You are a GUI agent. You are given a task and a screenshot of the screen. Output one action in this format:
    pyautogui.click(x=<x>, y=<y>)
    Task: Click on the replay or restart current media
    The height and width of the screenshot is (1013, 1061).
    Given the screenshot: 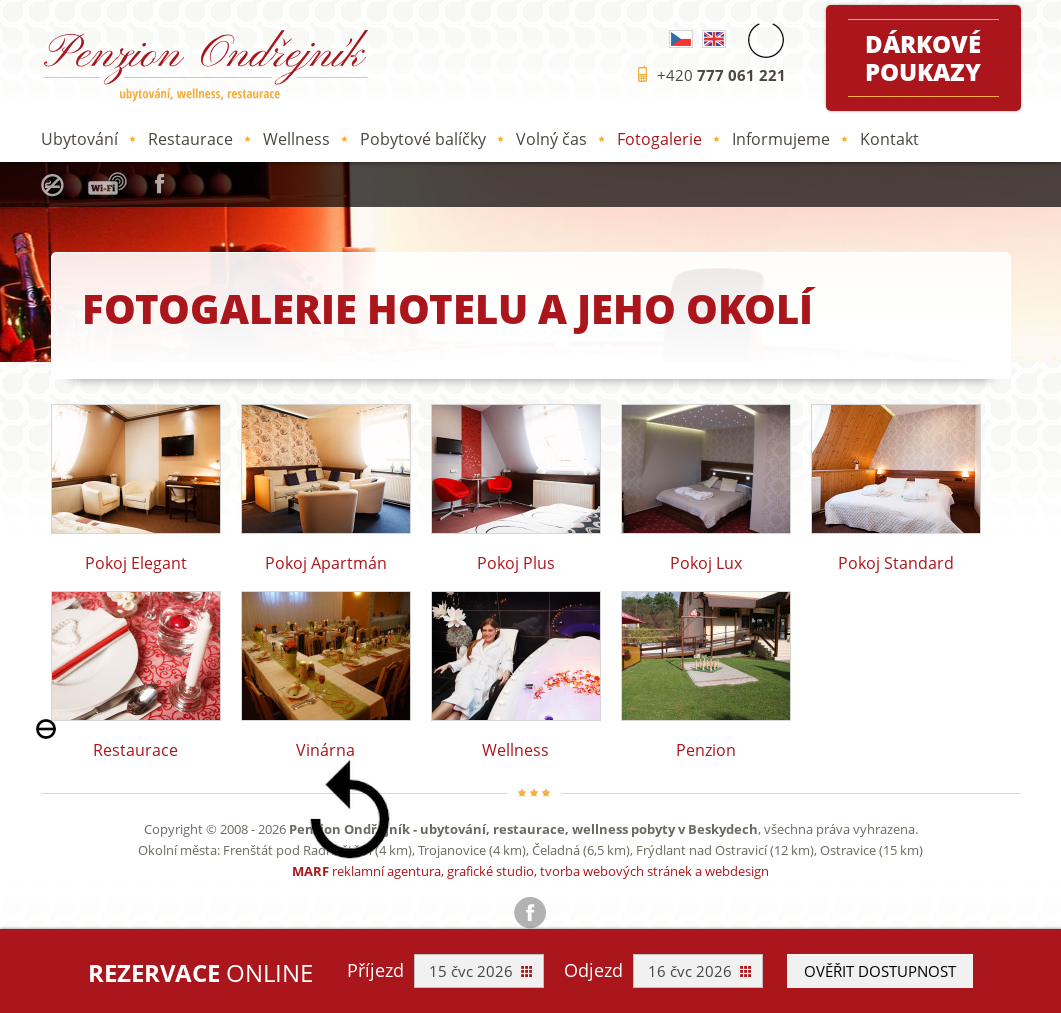 What is the action you would take?
    pyautogui.click(x=350, y=814)
    